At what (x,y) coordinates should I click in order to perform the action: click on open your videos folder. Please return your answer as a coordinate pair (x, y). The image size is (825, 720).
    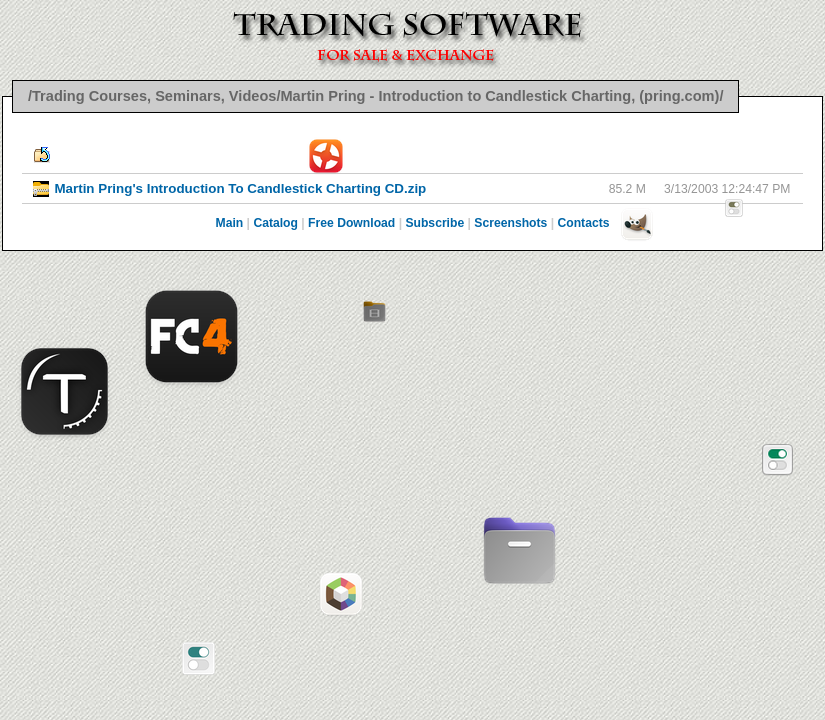
    Looking at the image, I should click on (374, 311).